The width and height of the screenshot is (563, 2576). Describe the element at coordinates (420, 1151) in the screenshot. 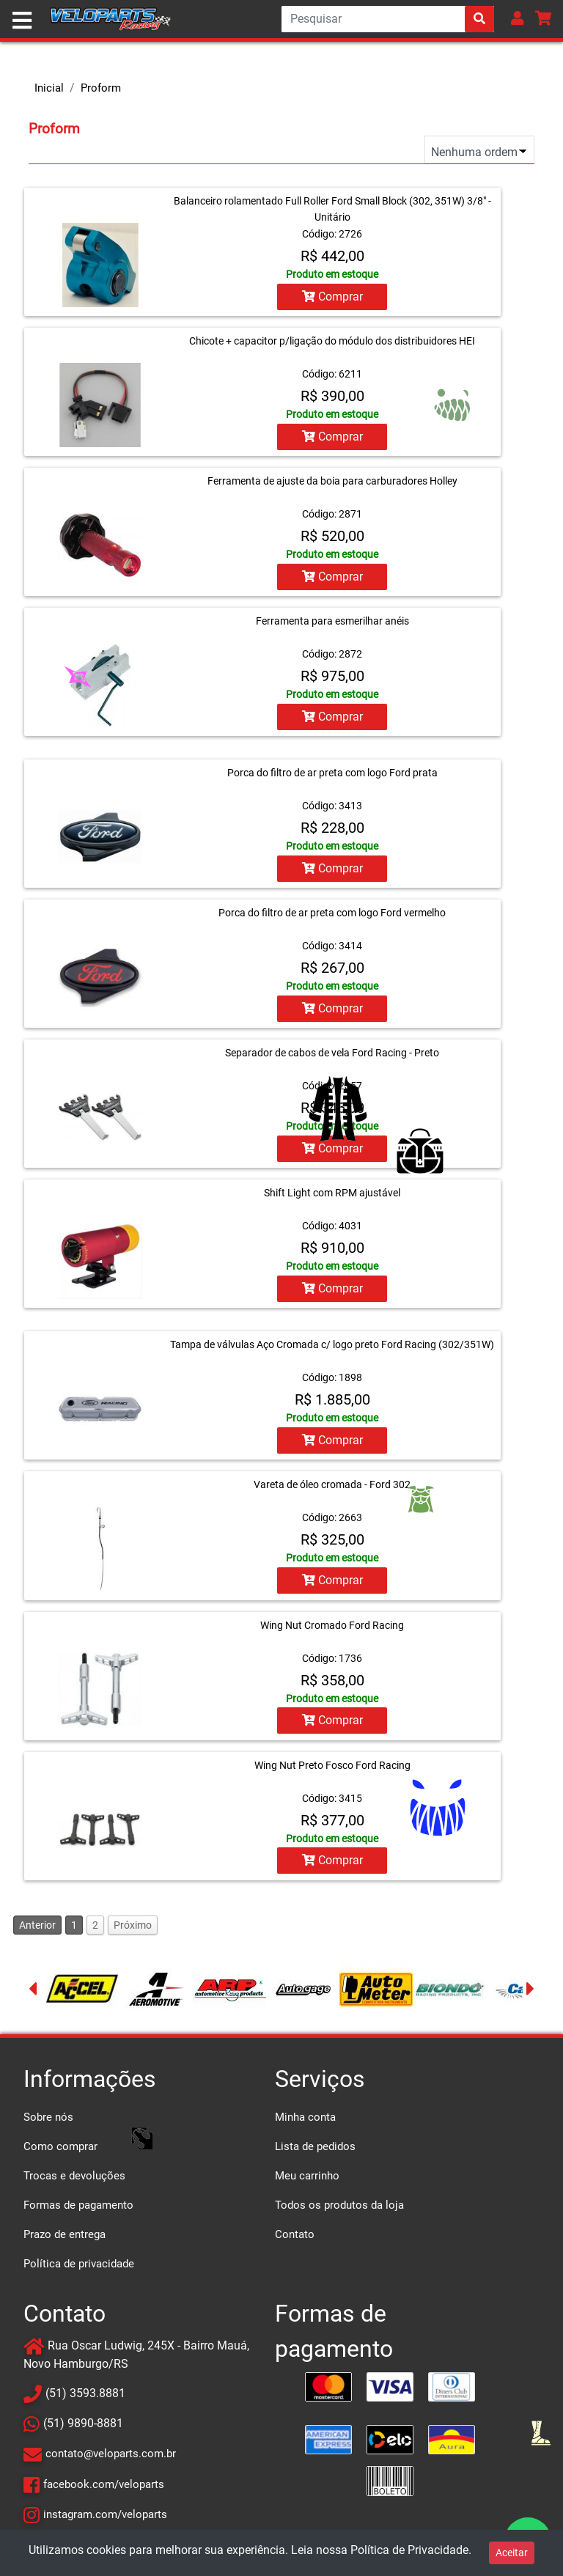

I see `access disc golf equipment or bag inventory` at that location.